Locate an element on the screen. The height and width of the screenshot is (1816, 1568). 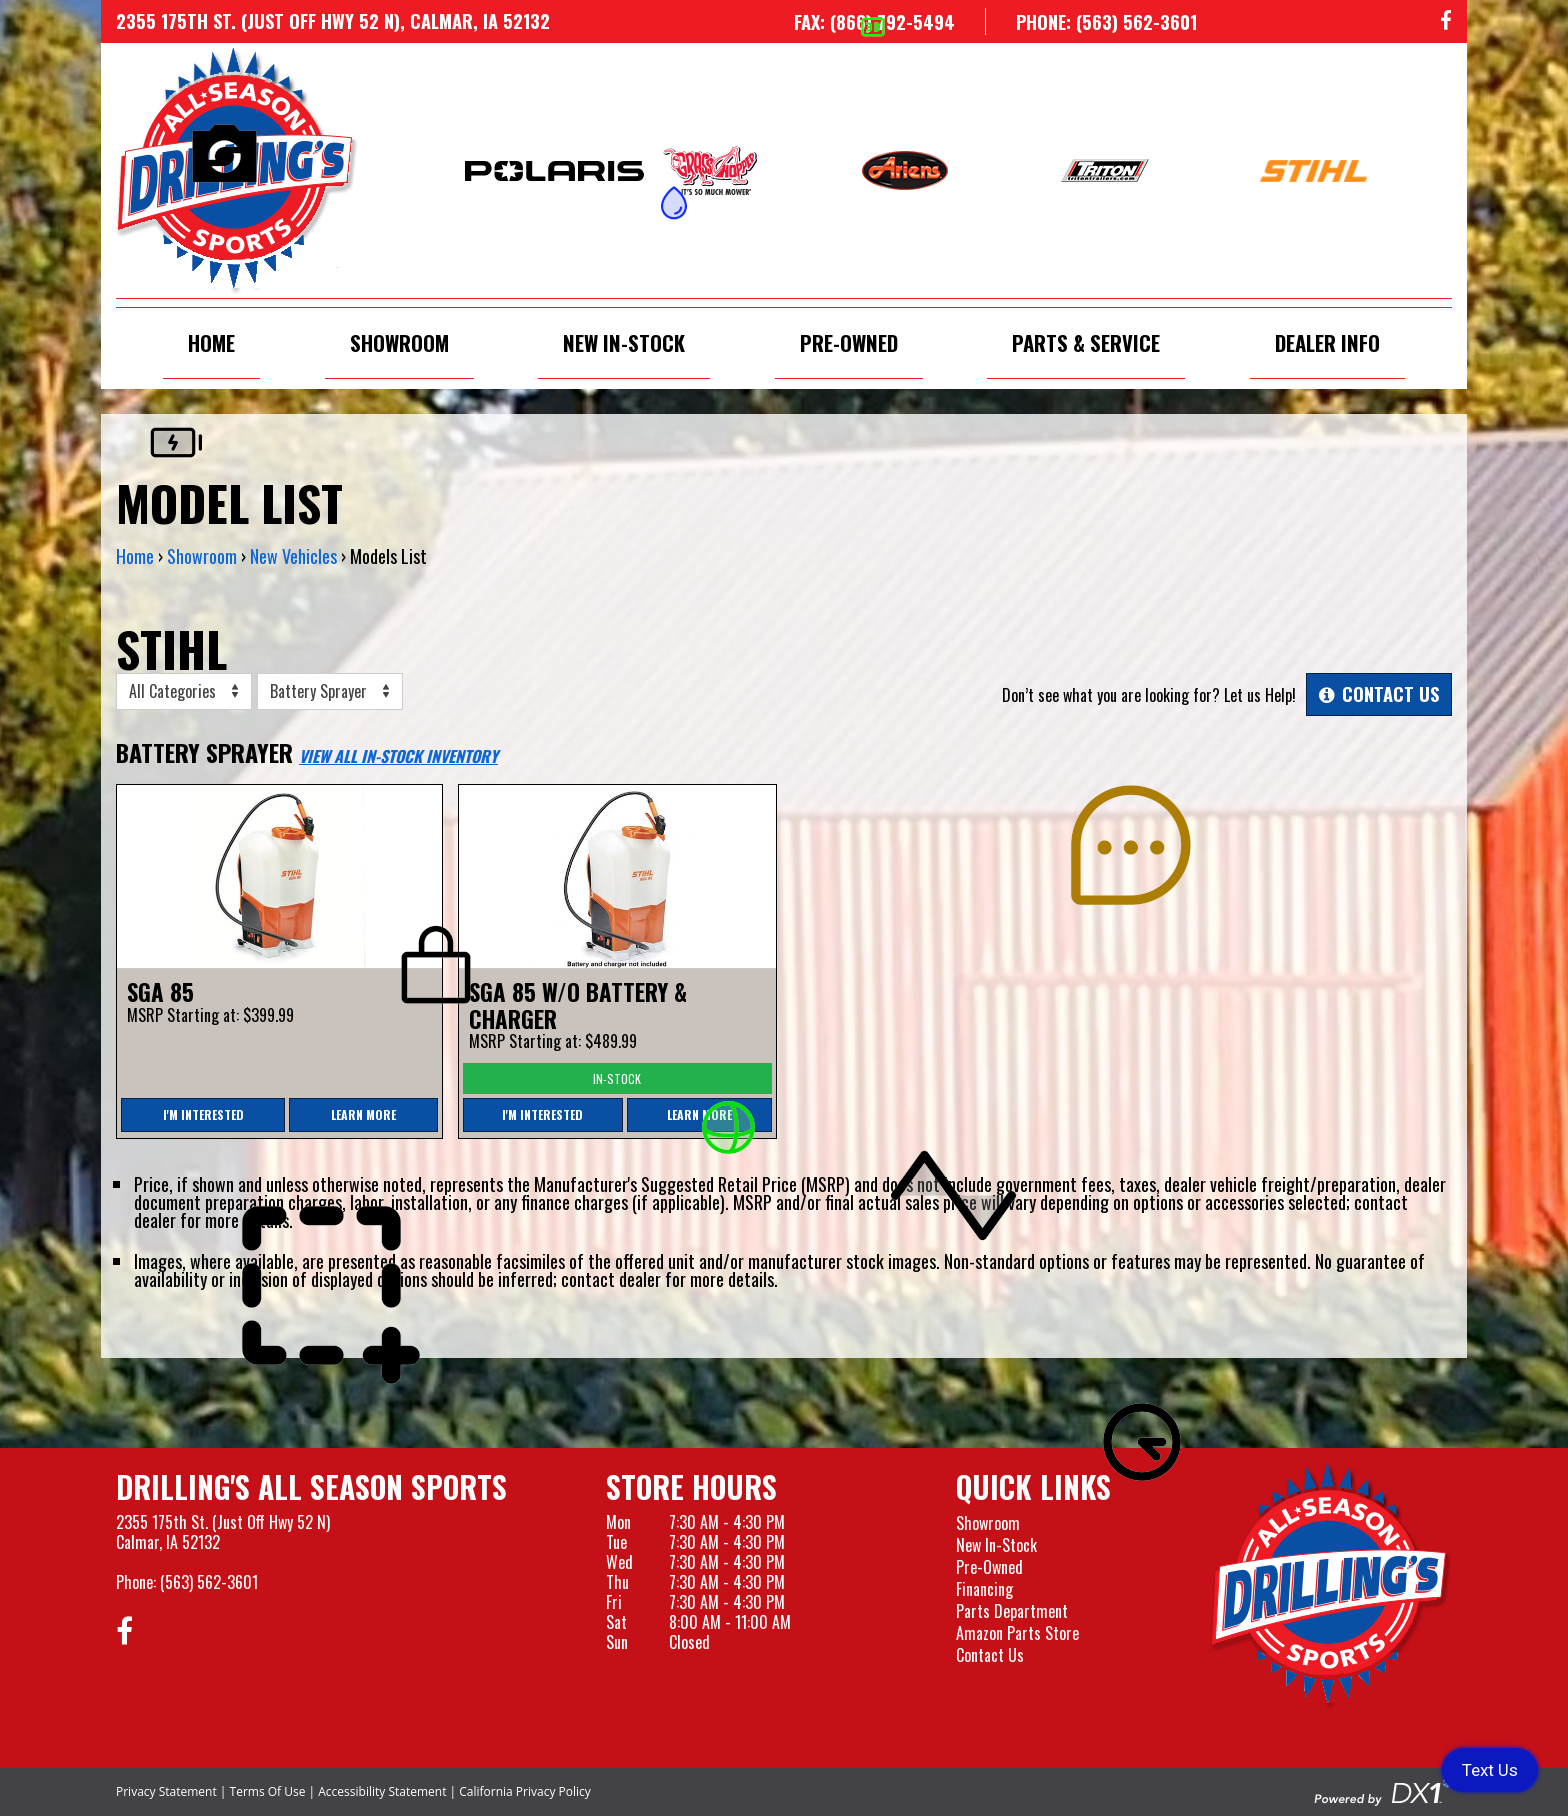
access global or worldwide settings is located at coordinates (728, 1127).